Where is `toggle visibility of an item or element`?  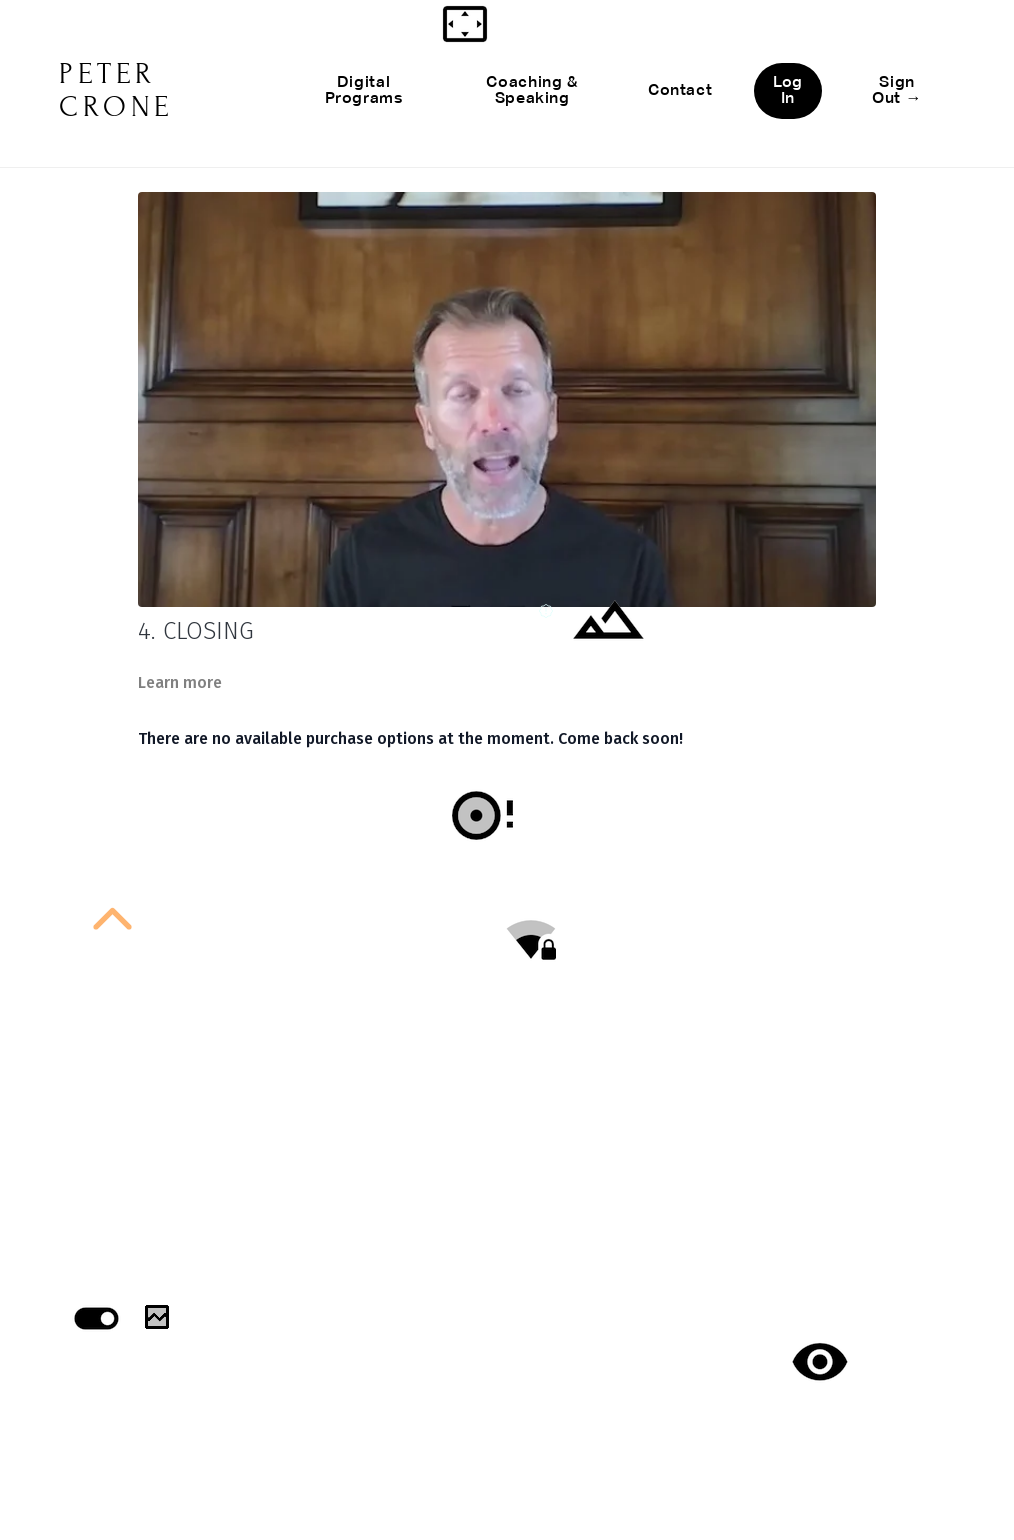
toggle visibility of an item or element is located at coordinates (820, 1363).